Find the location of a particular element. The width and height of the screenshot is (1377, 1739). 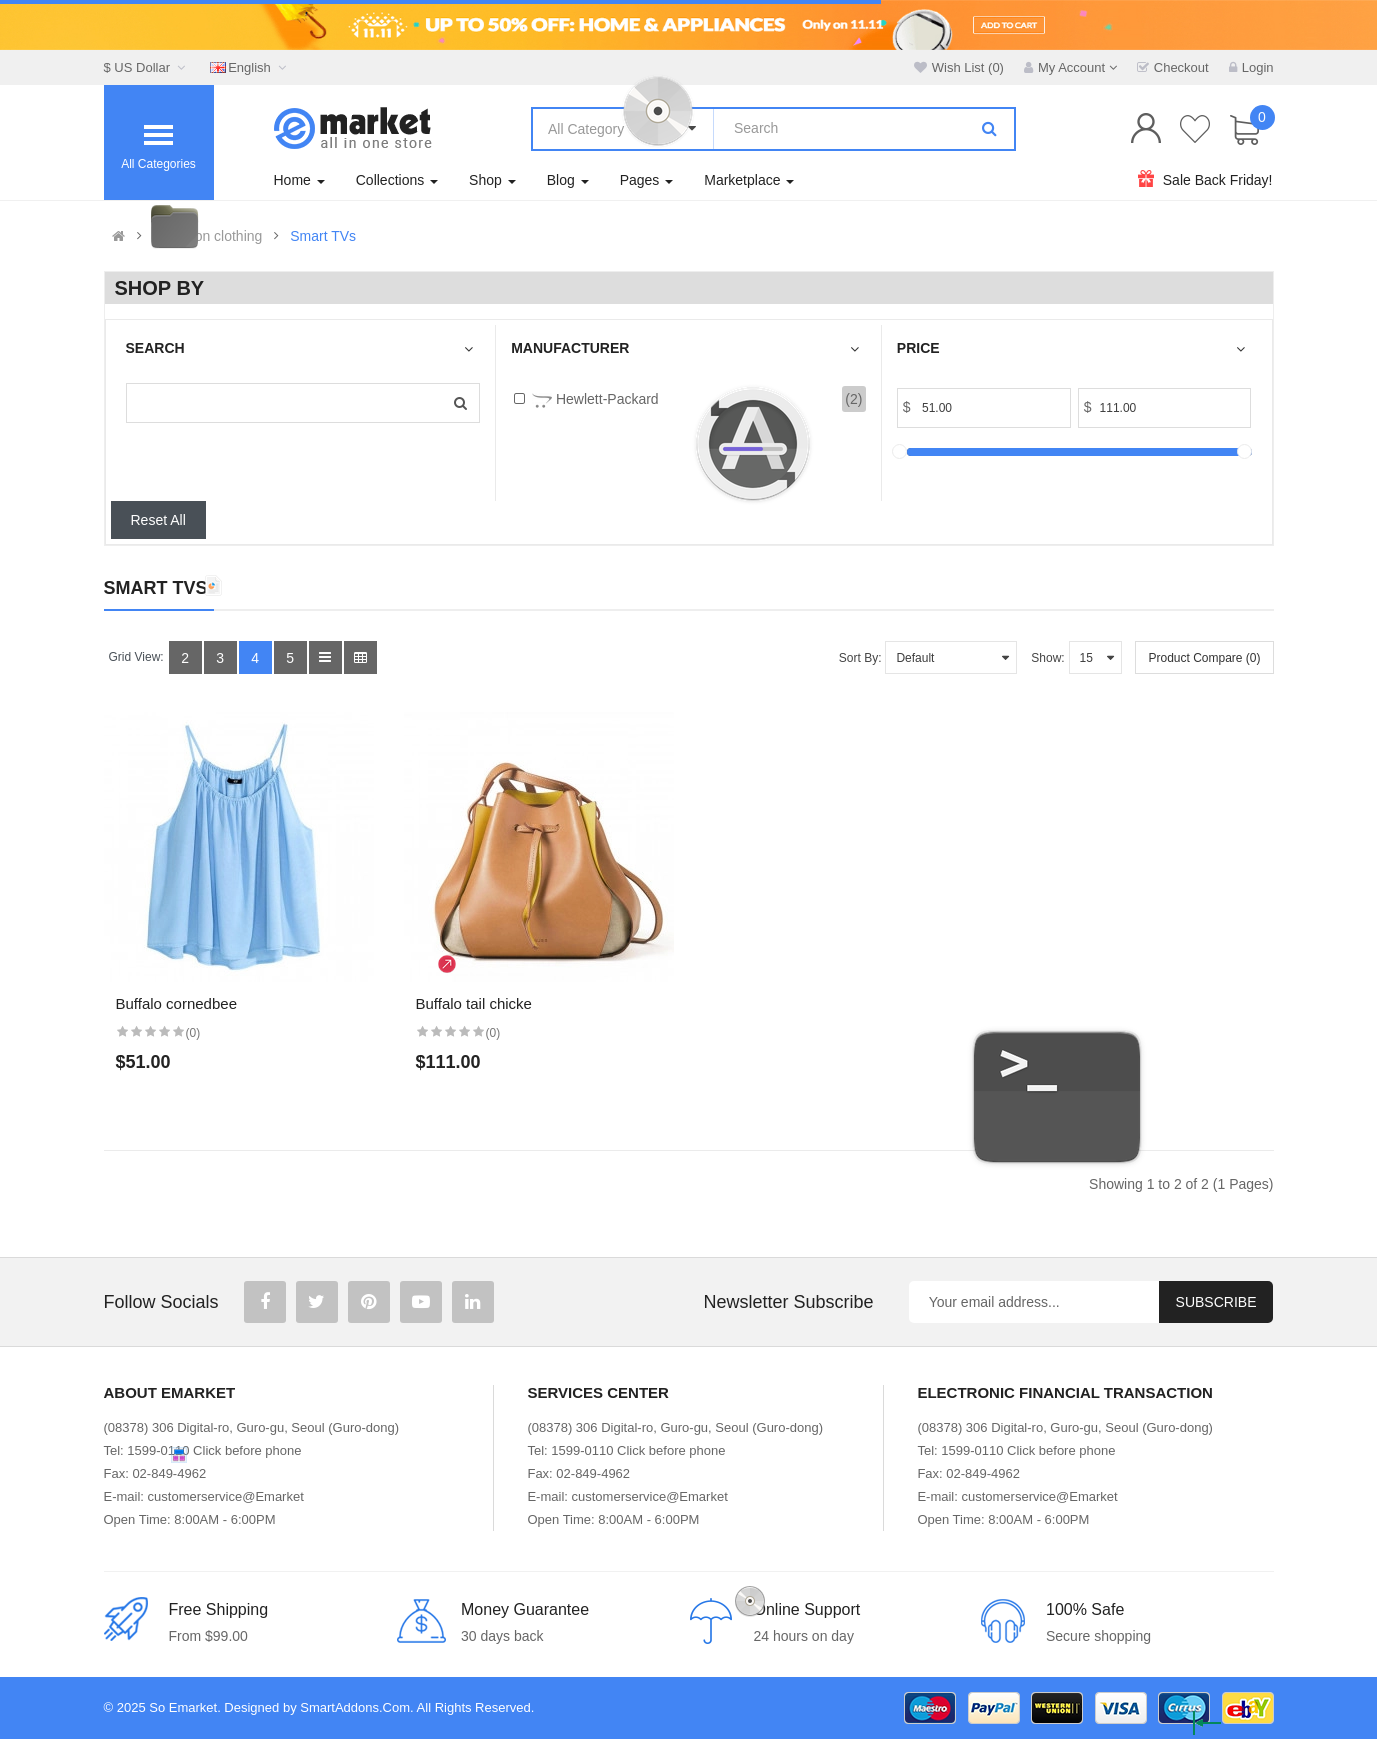

open a presentation file is located at coordinates (213, 585).